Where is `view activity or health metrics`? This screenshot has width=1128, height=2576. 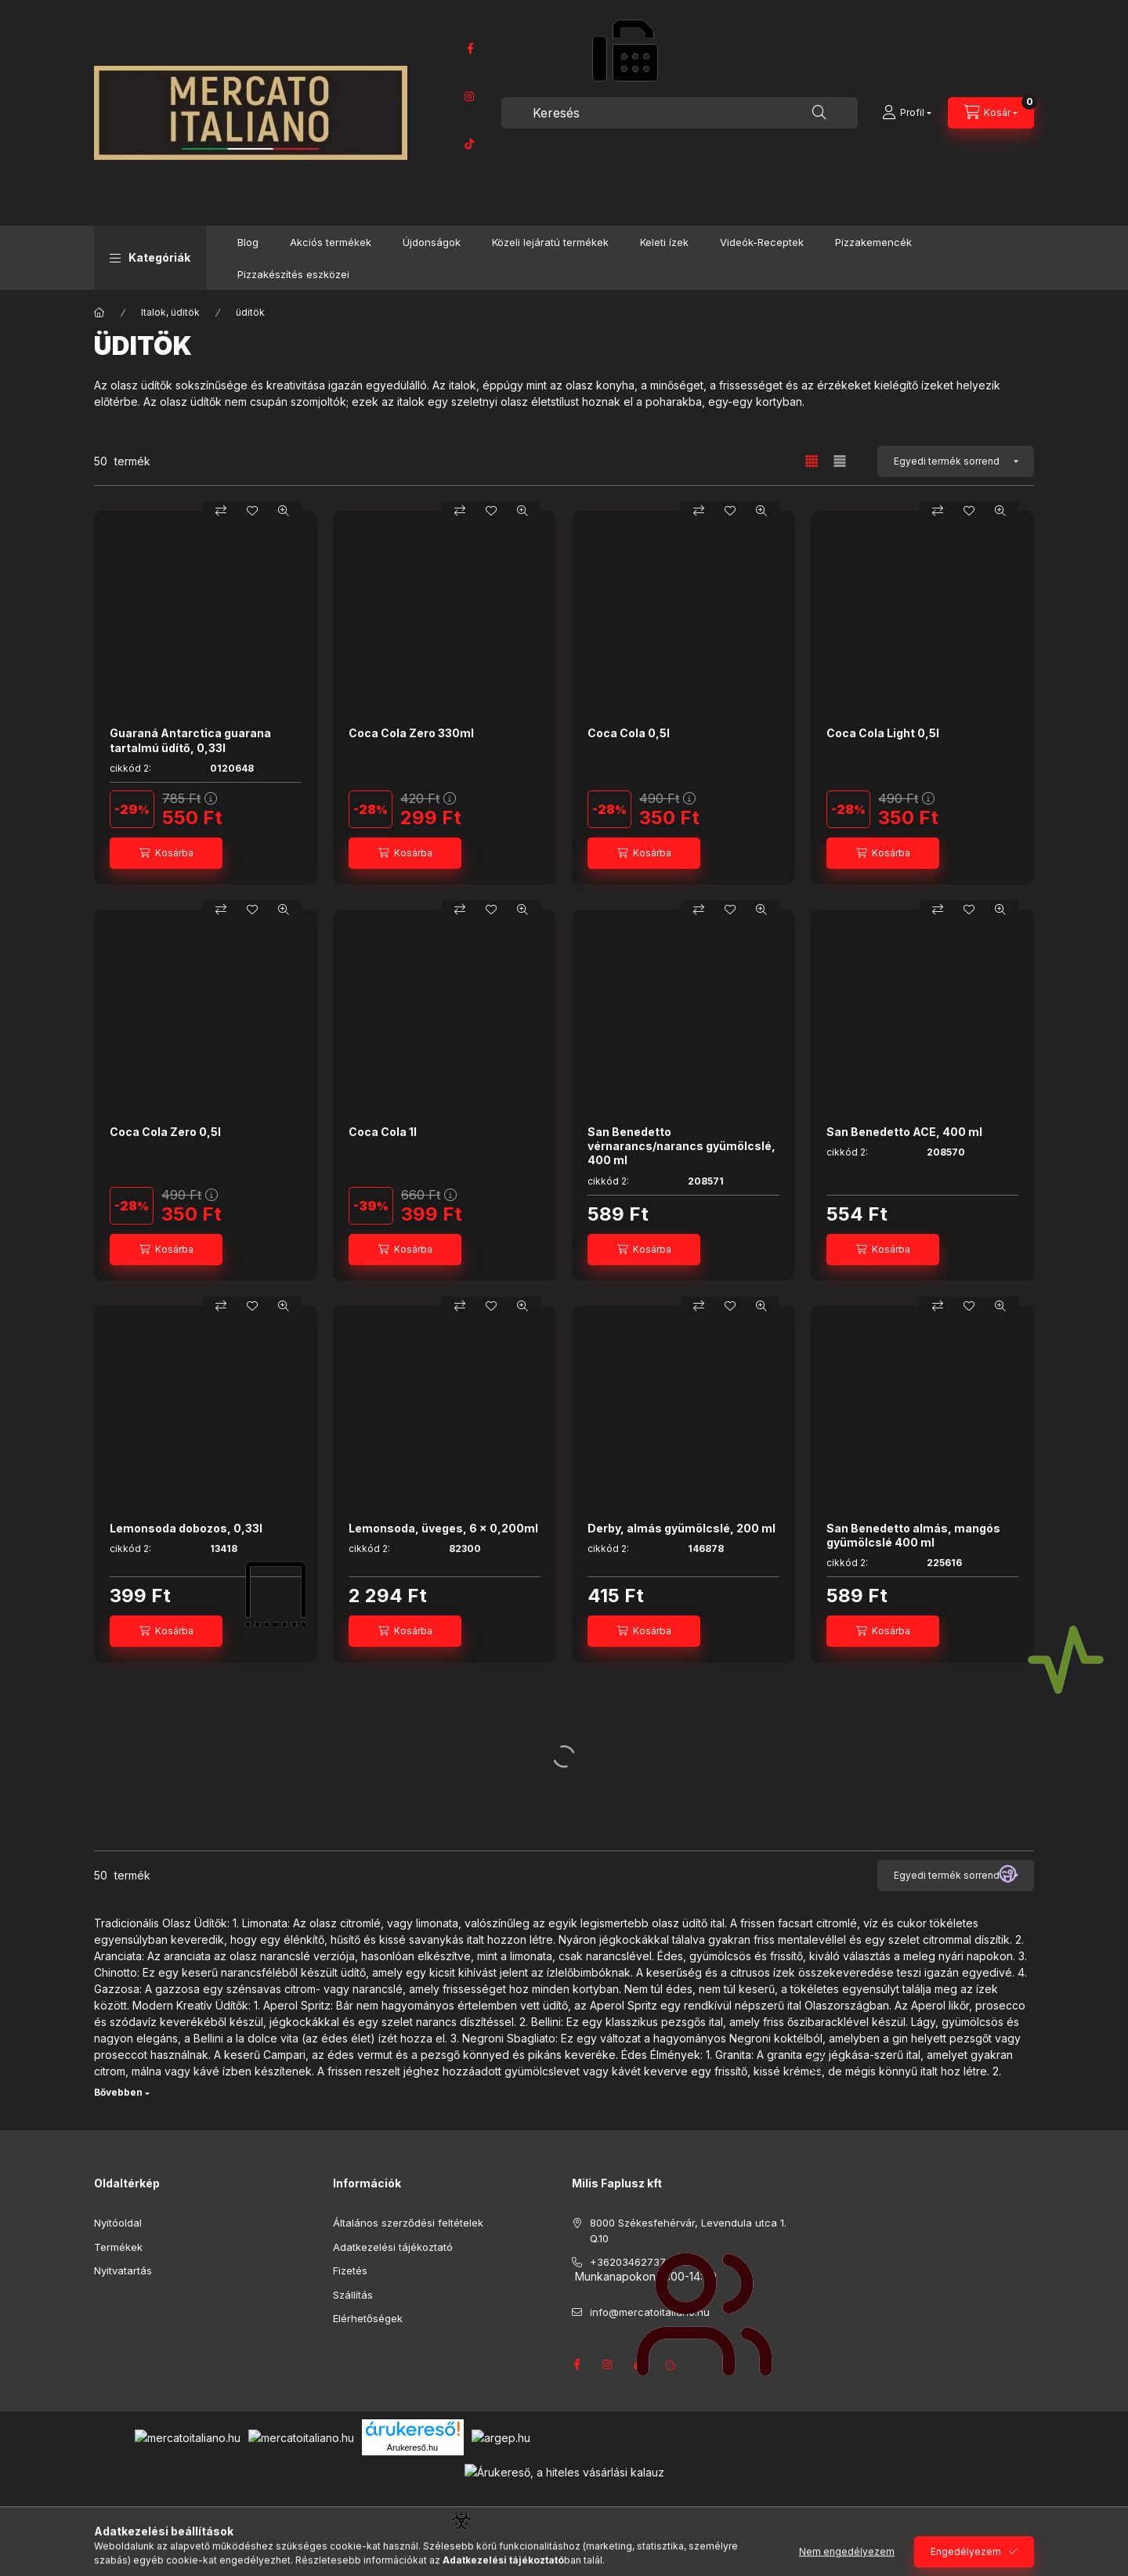
view activity or health metrics is located at coordinates (1065, 1659).